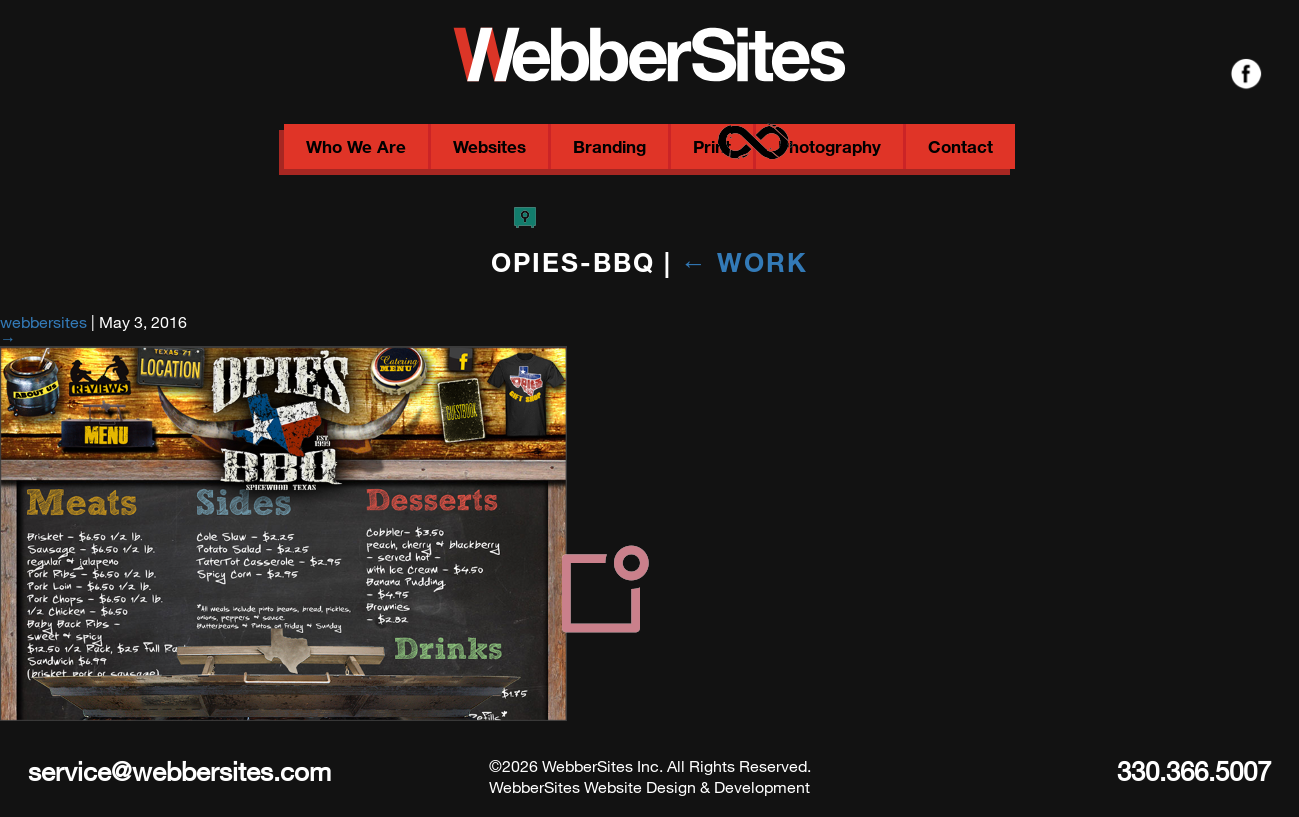 The height and width of the screenshot is (817, 1299). What do you see at coordinates (755, 141) in the screenshot?
I see `infinityfree web hosting service logo` at bounding box center [755, 141].